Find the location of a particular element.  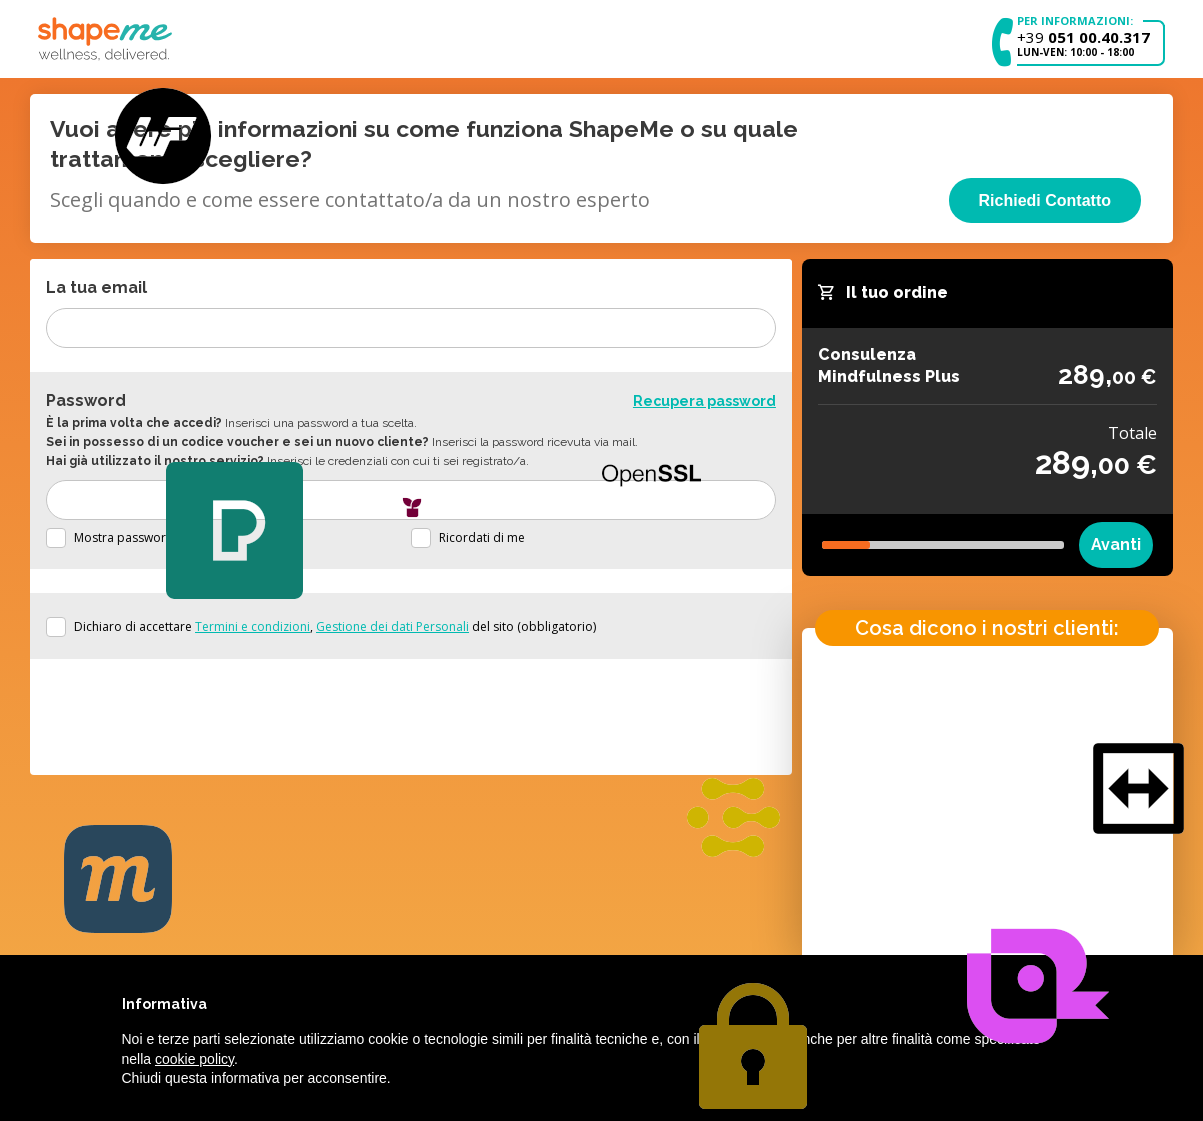

open moqups wireframing and prototyping tool is located at coordinates (118, 879).